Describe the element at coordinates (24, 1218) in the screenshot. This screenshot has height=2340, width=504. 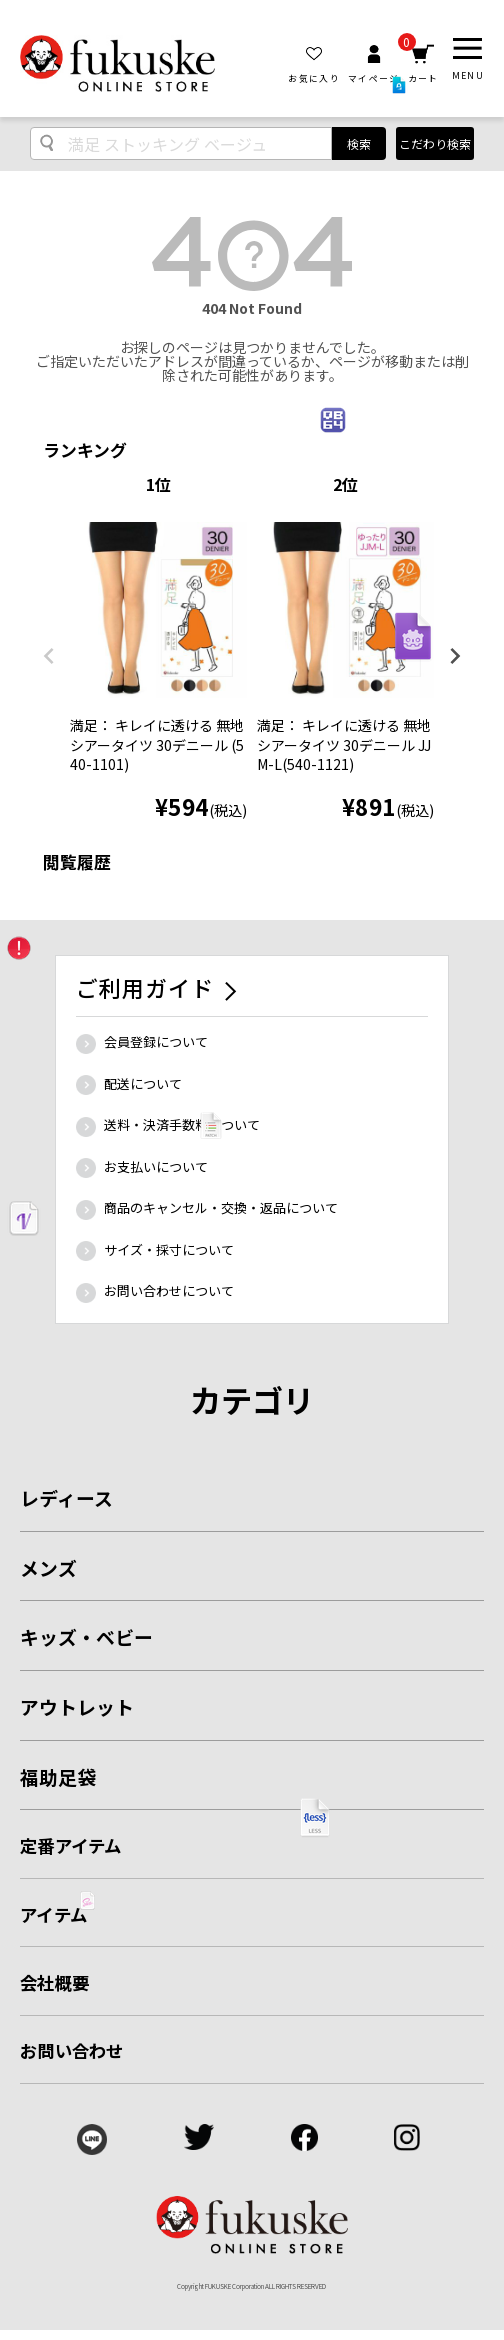
I see `indicates a Vala programming language source file` at that location.